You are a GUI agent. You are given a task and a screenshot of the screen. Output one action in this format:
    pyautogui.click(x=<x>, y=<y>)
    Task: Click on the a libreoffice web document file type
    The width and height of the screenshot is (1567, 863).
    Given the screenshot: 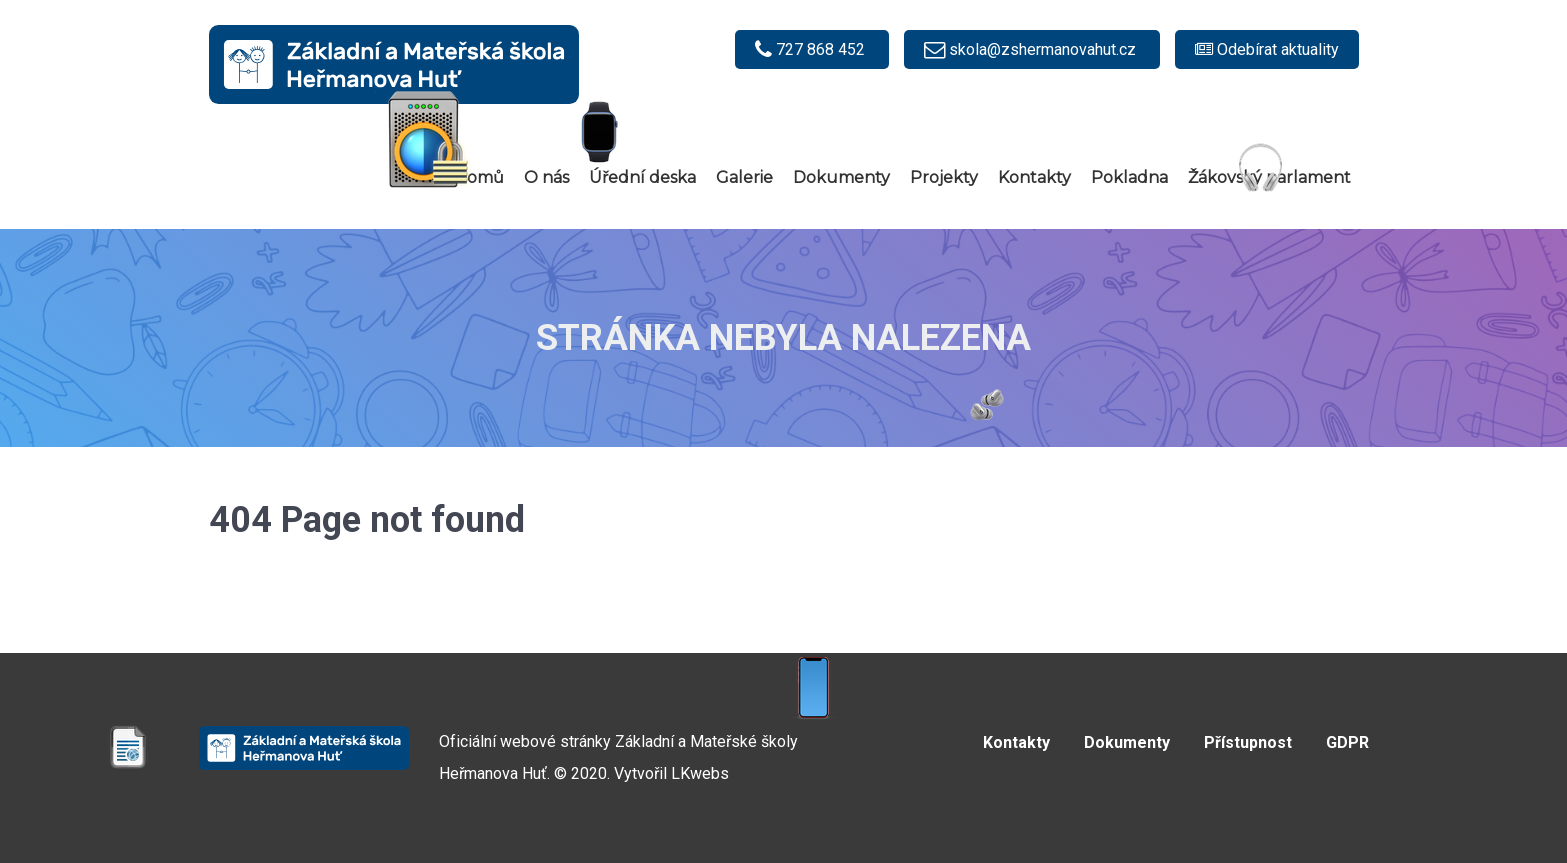 What is the action you would take?
    pyautogui.click(x=128, y=747)
    